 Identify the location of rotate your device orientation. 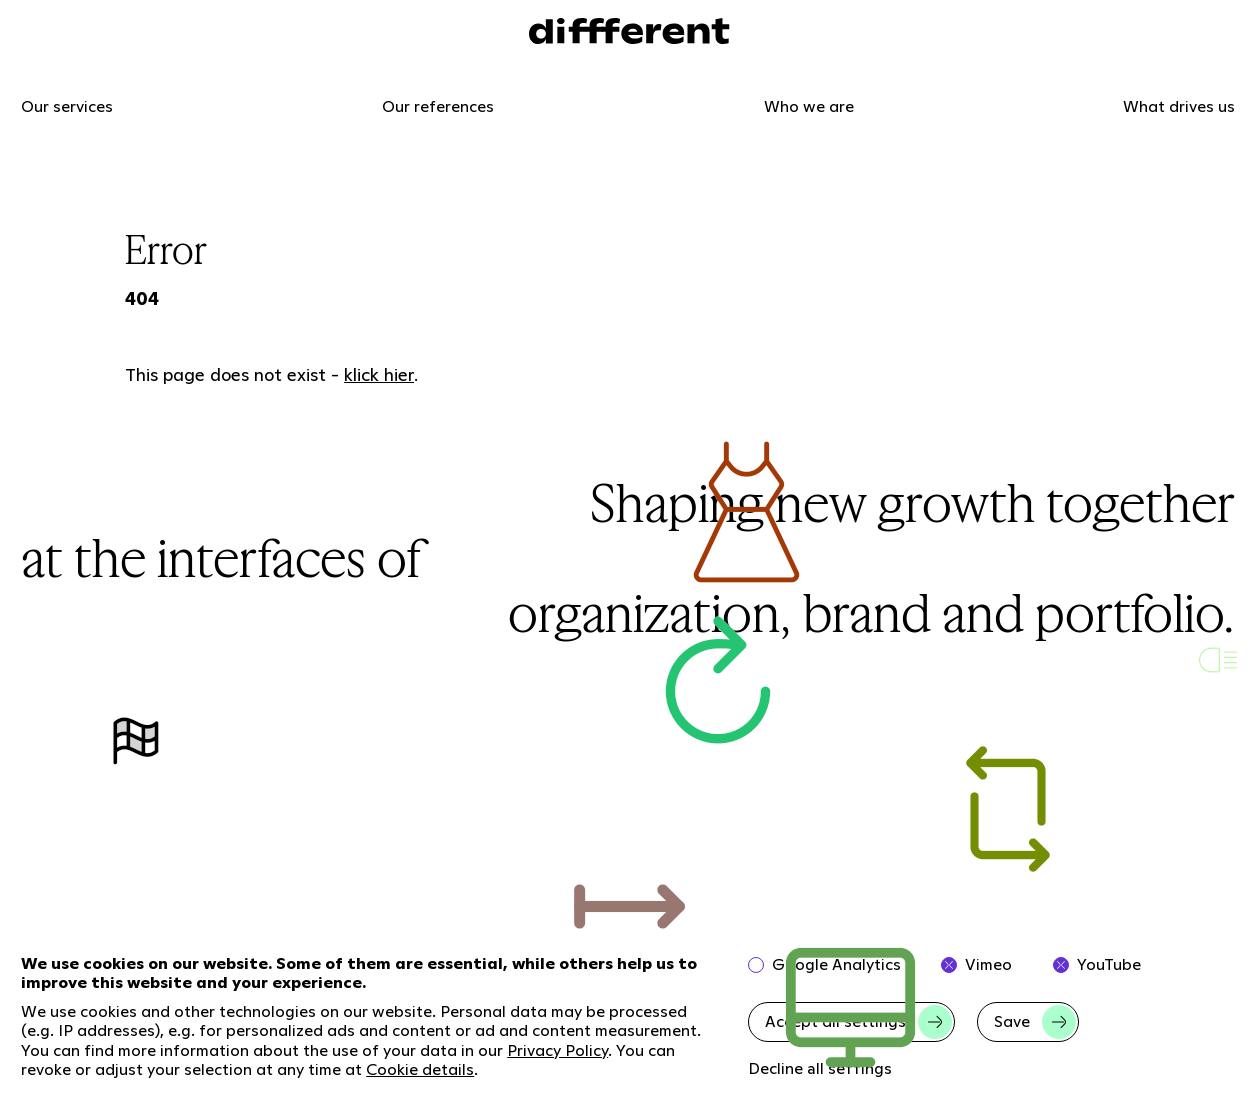
(1008, 809).